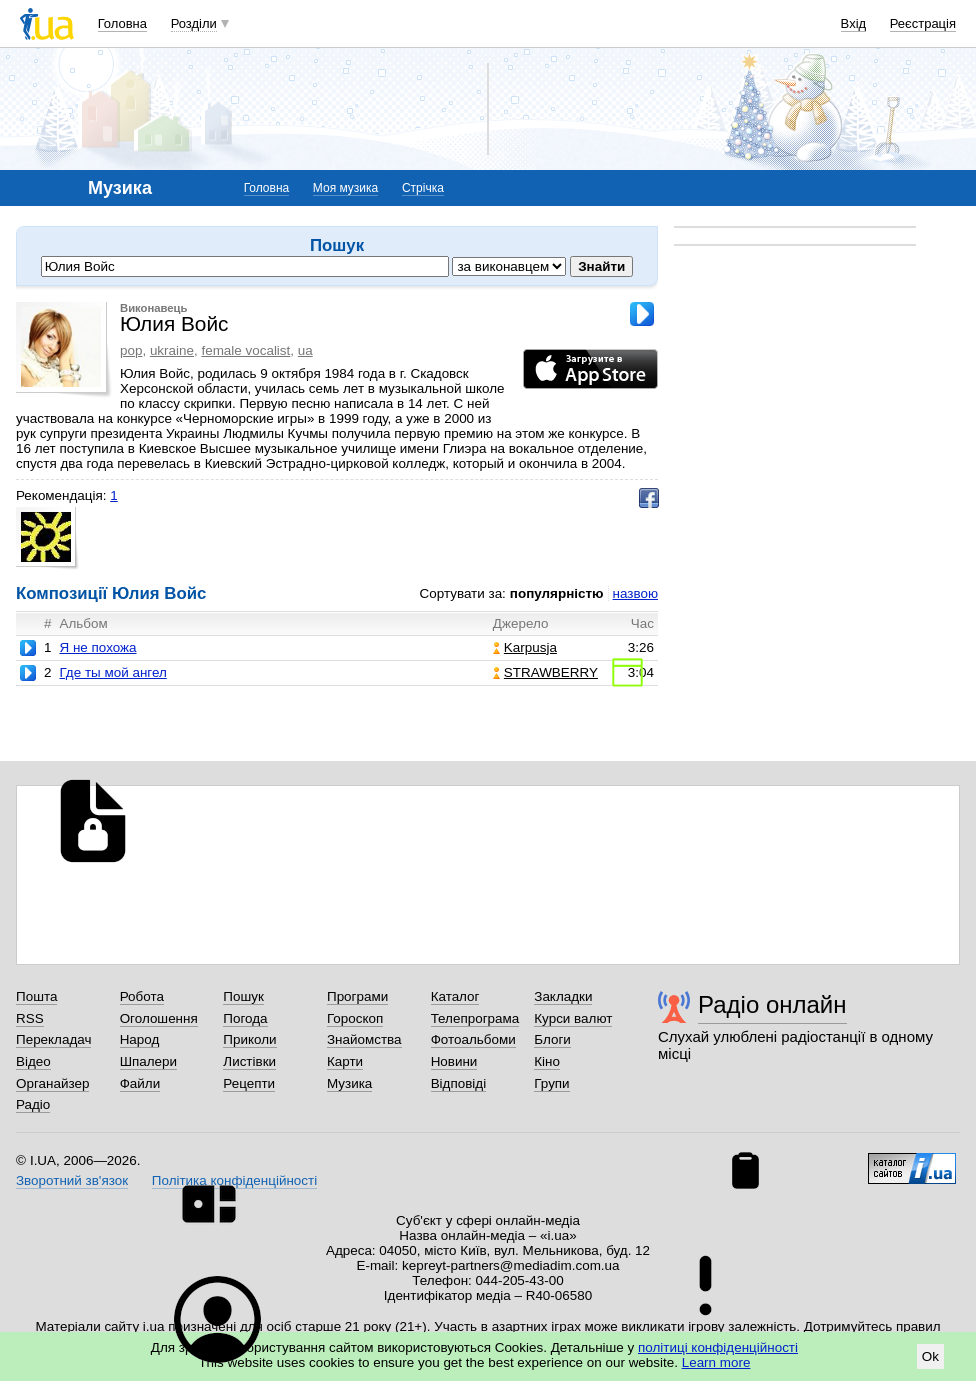 This screenshot has height=1381, width=976. I want to click on open in browser window, so click(627, 673).